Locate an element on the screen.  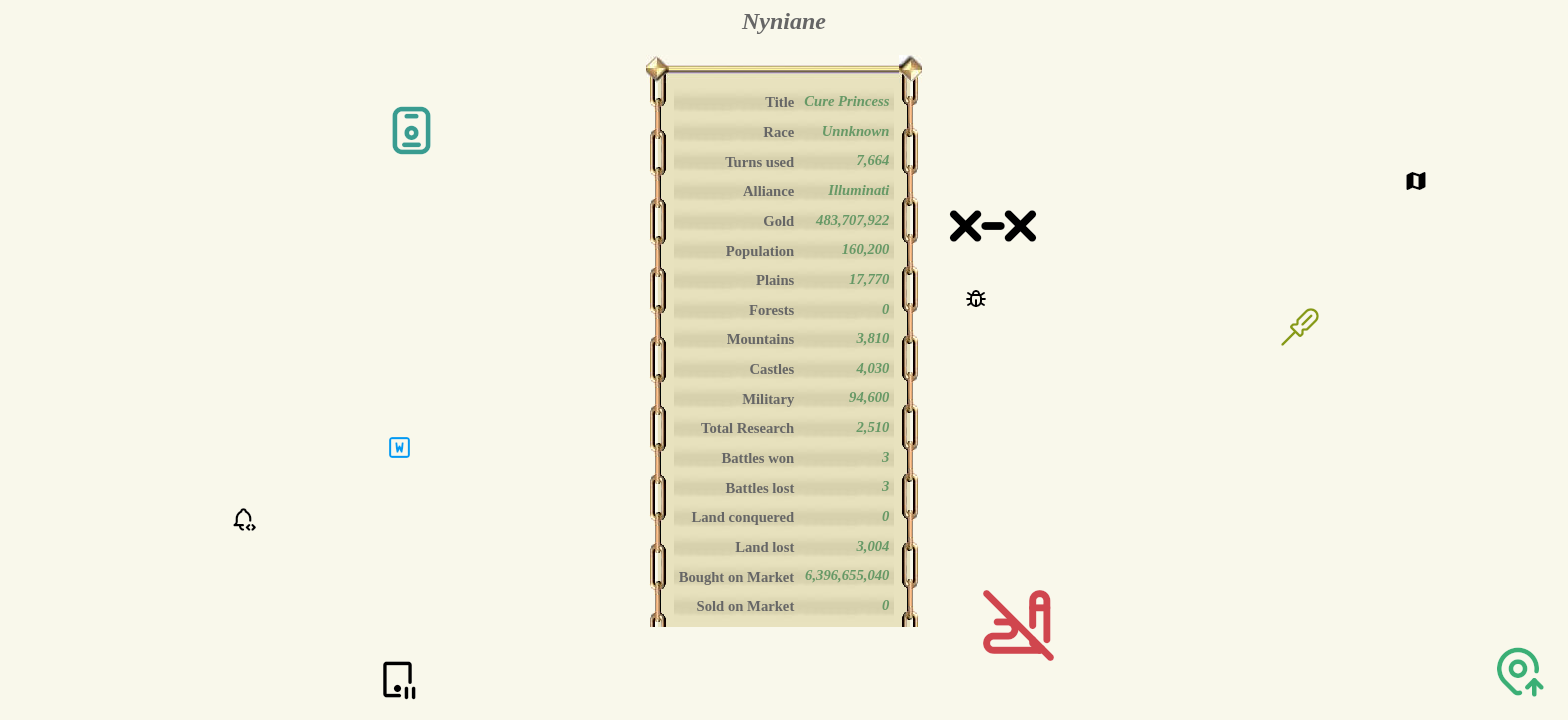
access settings or configuration options is located at coordinates (1300, 327).